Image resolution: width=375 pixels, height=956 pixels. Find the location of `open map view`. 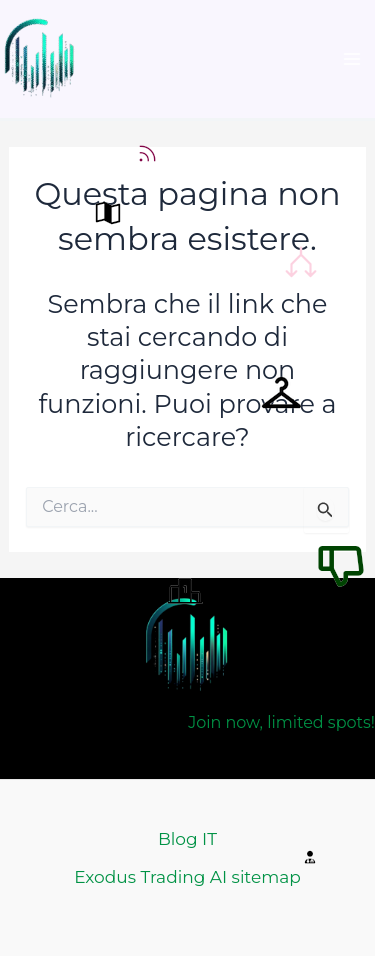

open map view is located at coordinates (108, 213).